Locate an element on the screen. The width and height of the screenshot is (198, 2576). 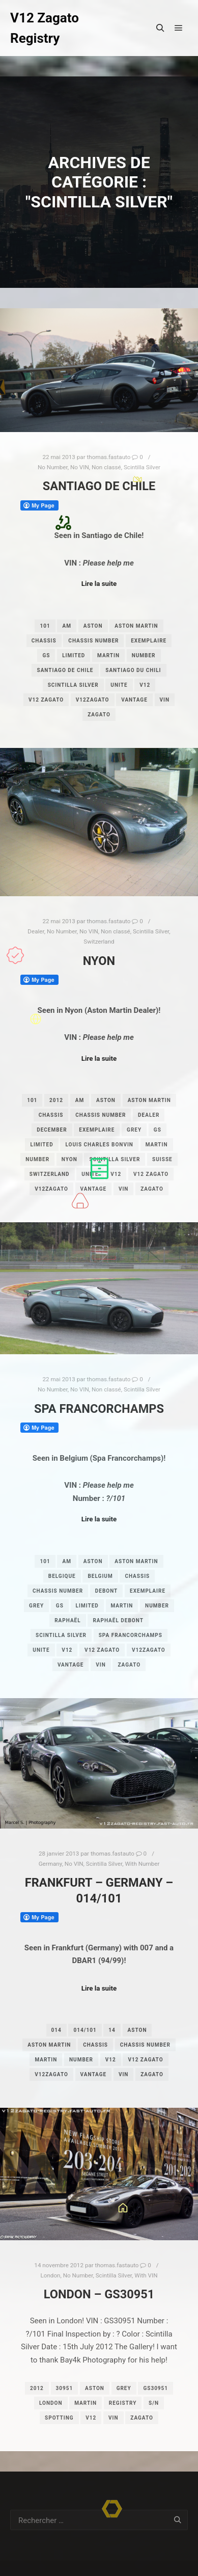
indicates verified or authenticated status is located at coordinates (15, 955).